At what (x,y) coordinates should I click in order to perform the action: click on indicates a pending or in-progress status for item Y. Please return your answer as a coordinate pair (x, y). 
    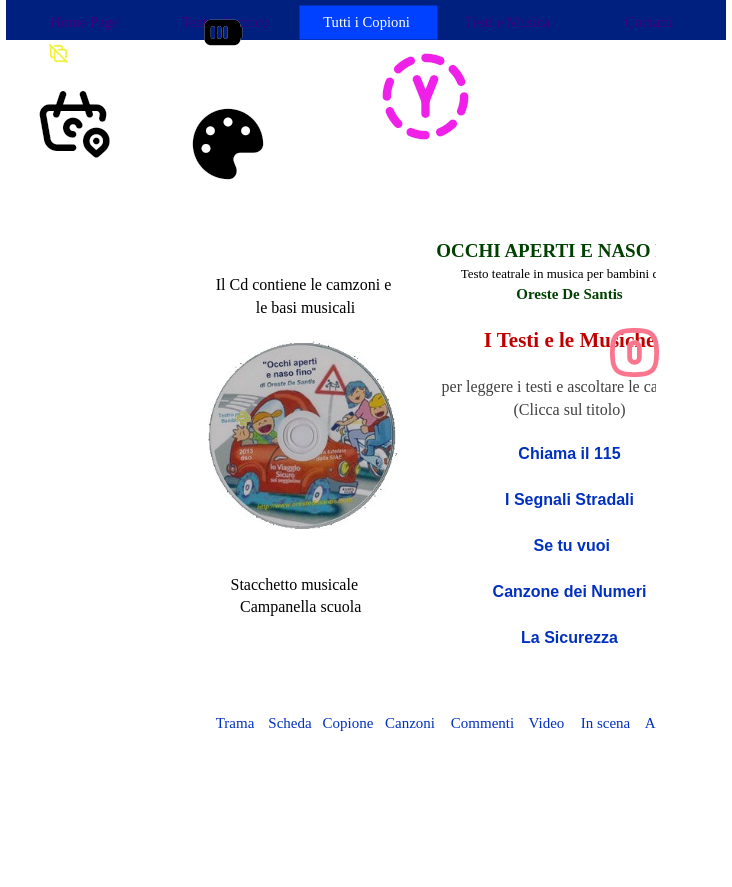
    Looking at the image, I should click on (425, 96).